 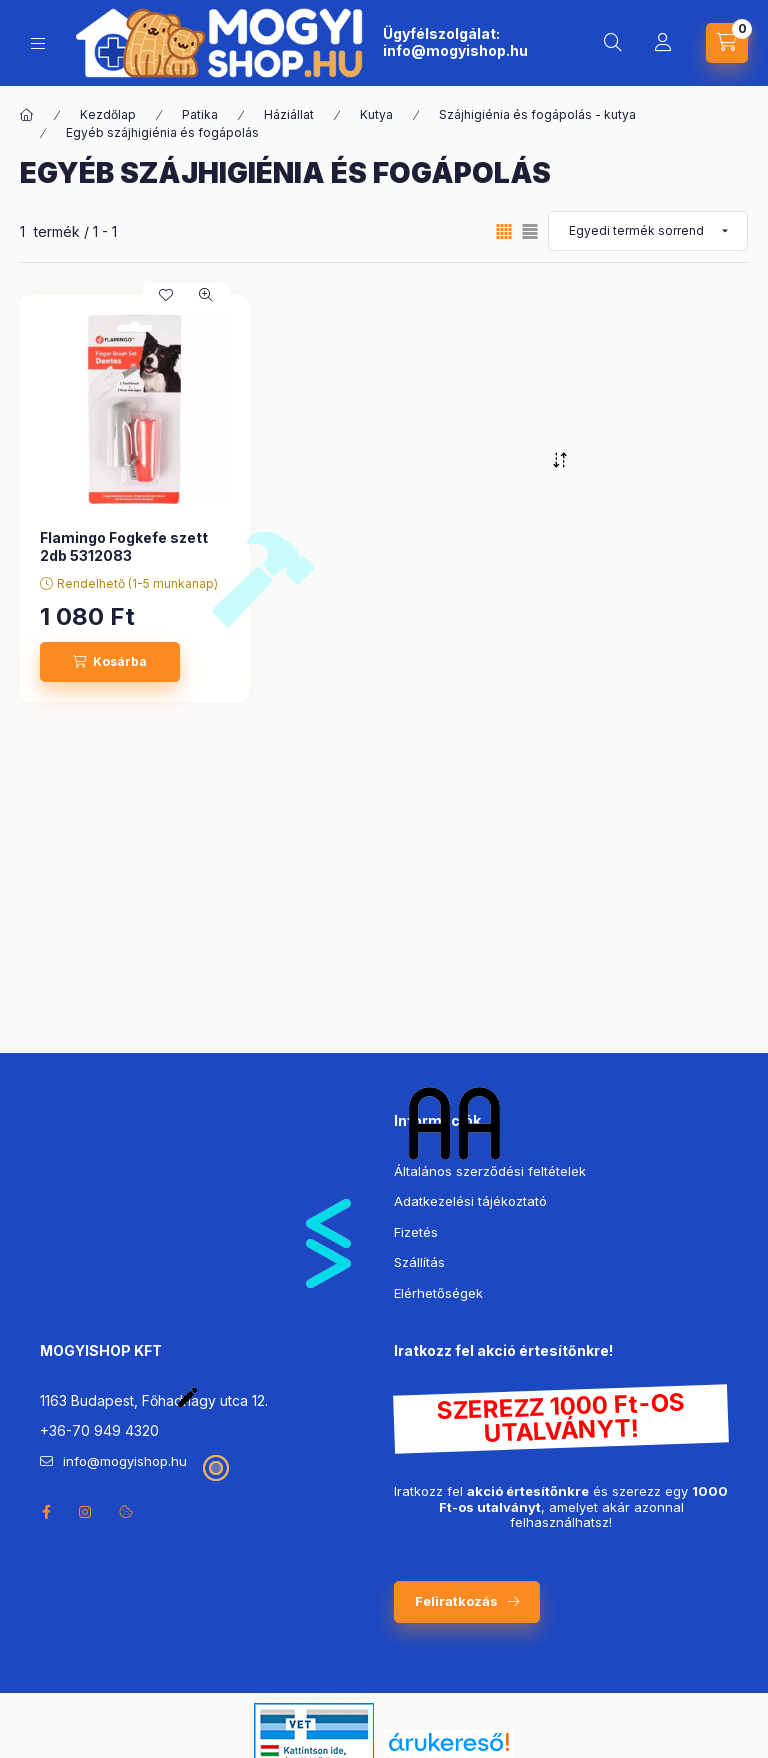 What do you see at coordinates (216, 1468) in the screenshot?
I see `select a single option from a list` at bounding box center [216, 1468].